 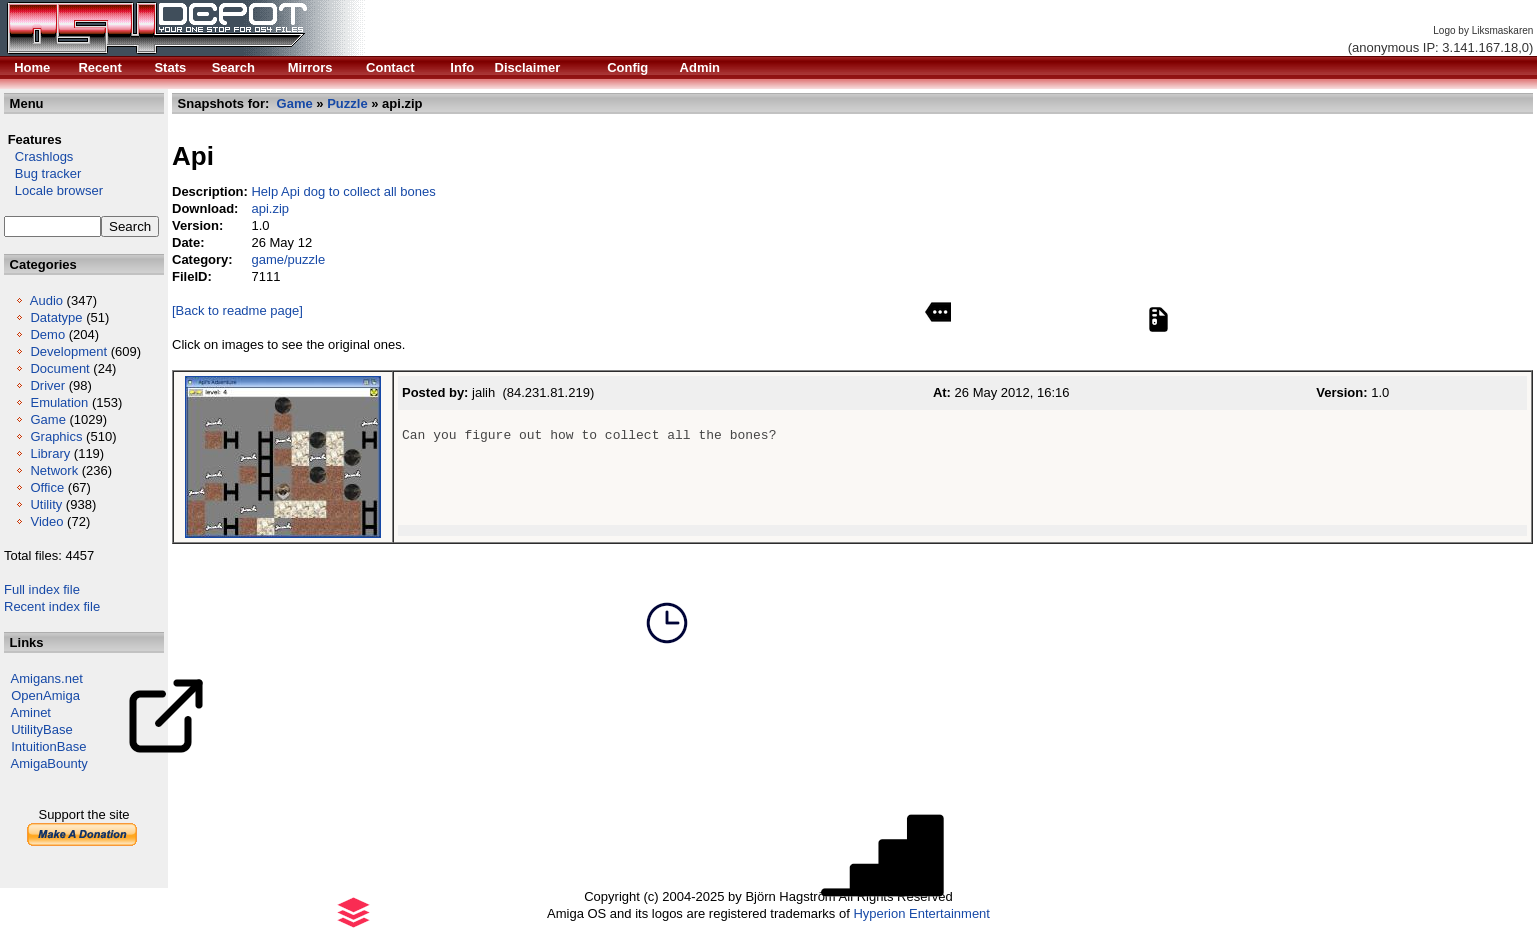 What do you see at coordinates (353, 912) in the screenshot?
I see `view or manage layers` at bounding box center [353, 912].